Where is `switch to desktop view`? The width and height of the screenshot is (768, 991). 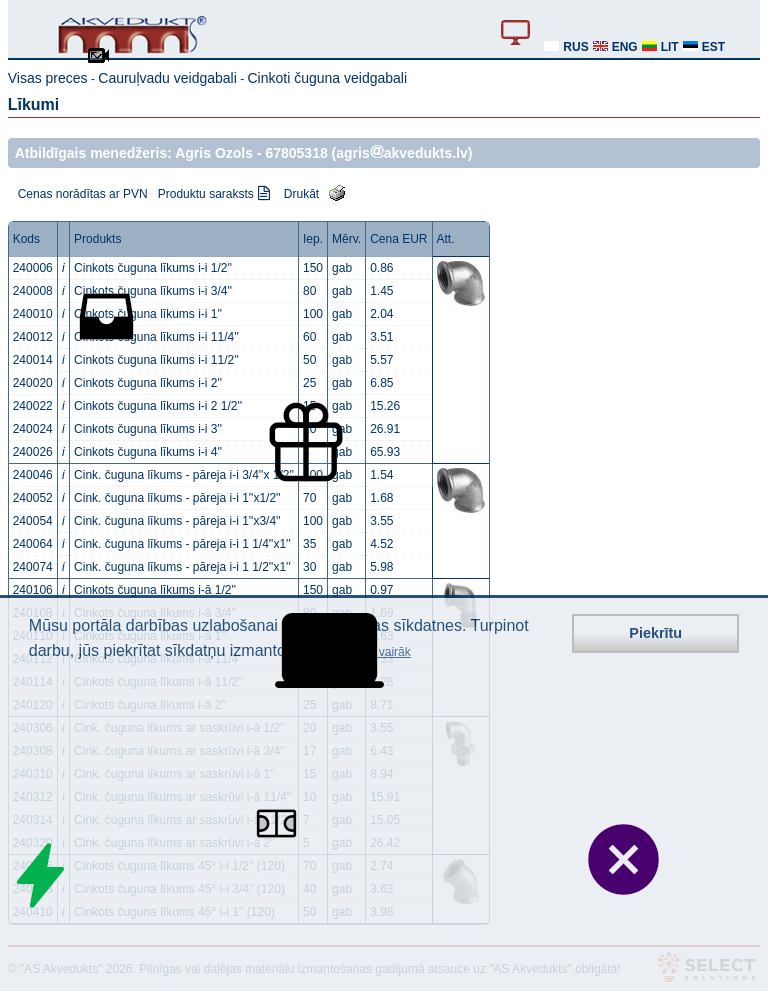 switch to desktop view is located at coordinates (329, 650).